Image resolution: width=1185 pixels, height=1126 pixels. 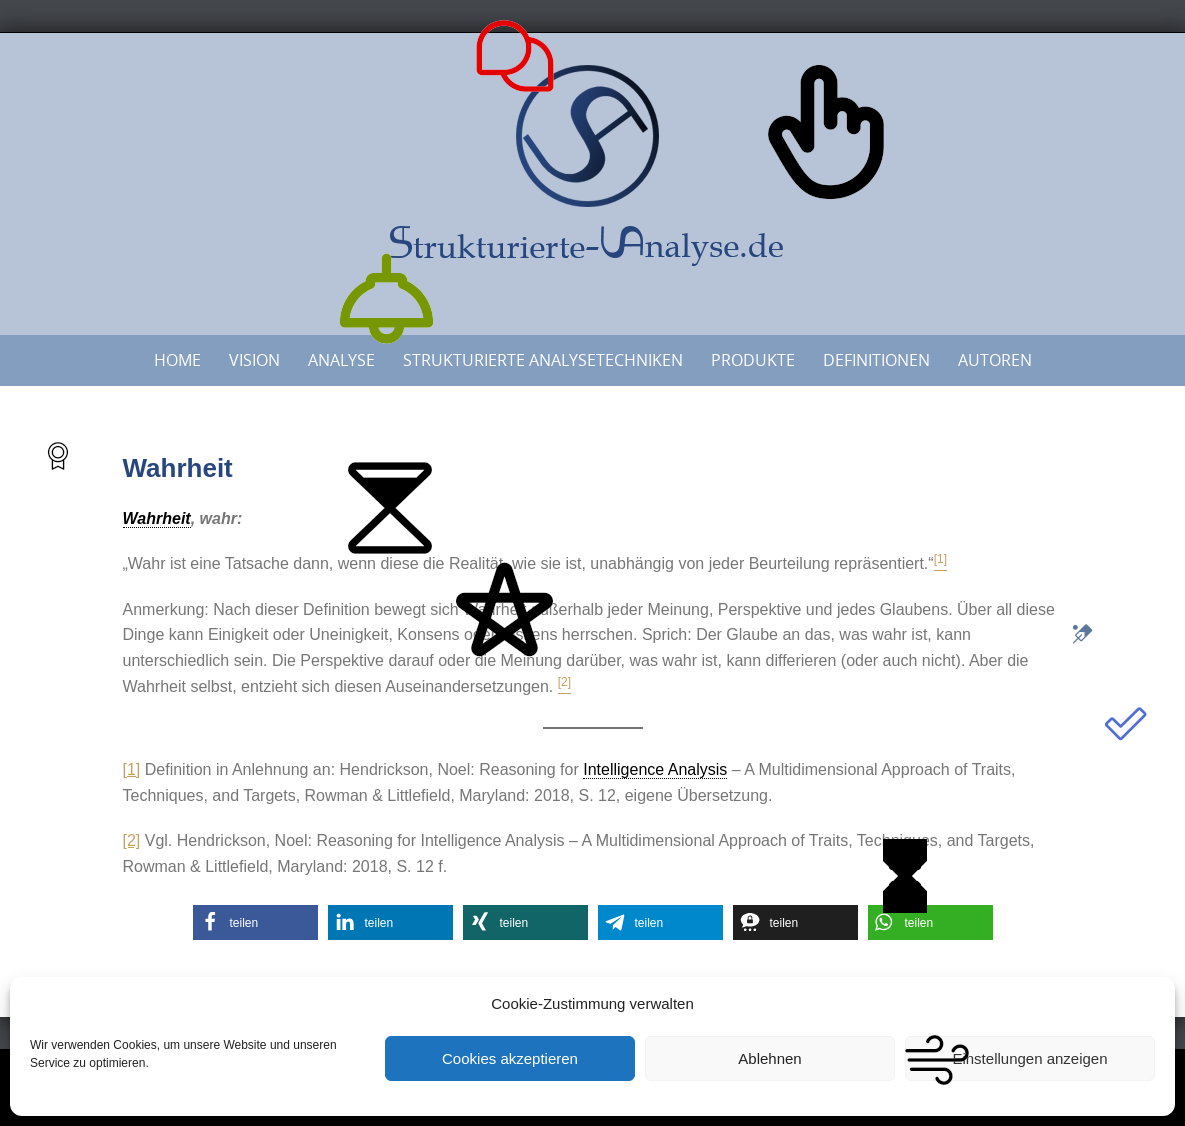 I want to click on indicates a process is in progress or loading, so click(x=905, y=876).